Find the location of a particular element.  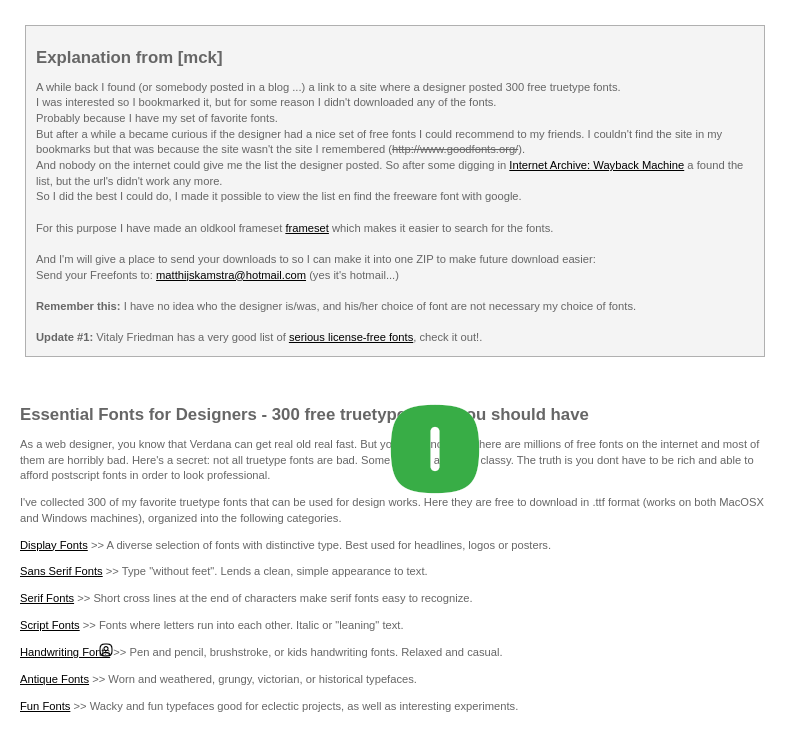

view more information is located at coordinates (435, 449).